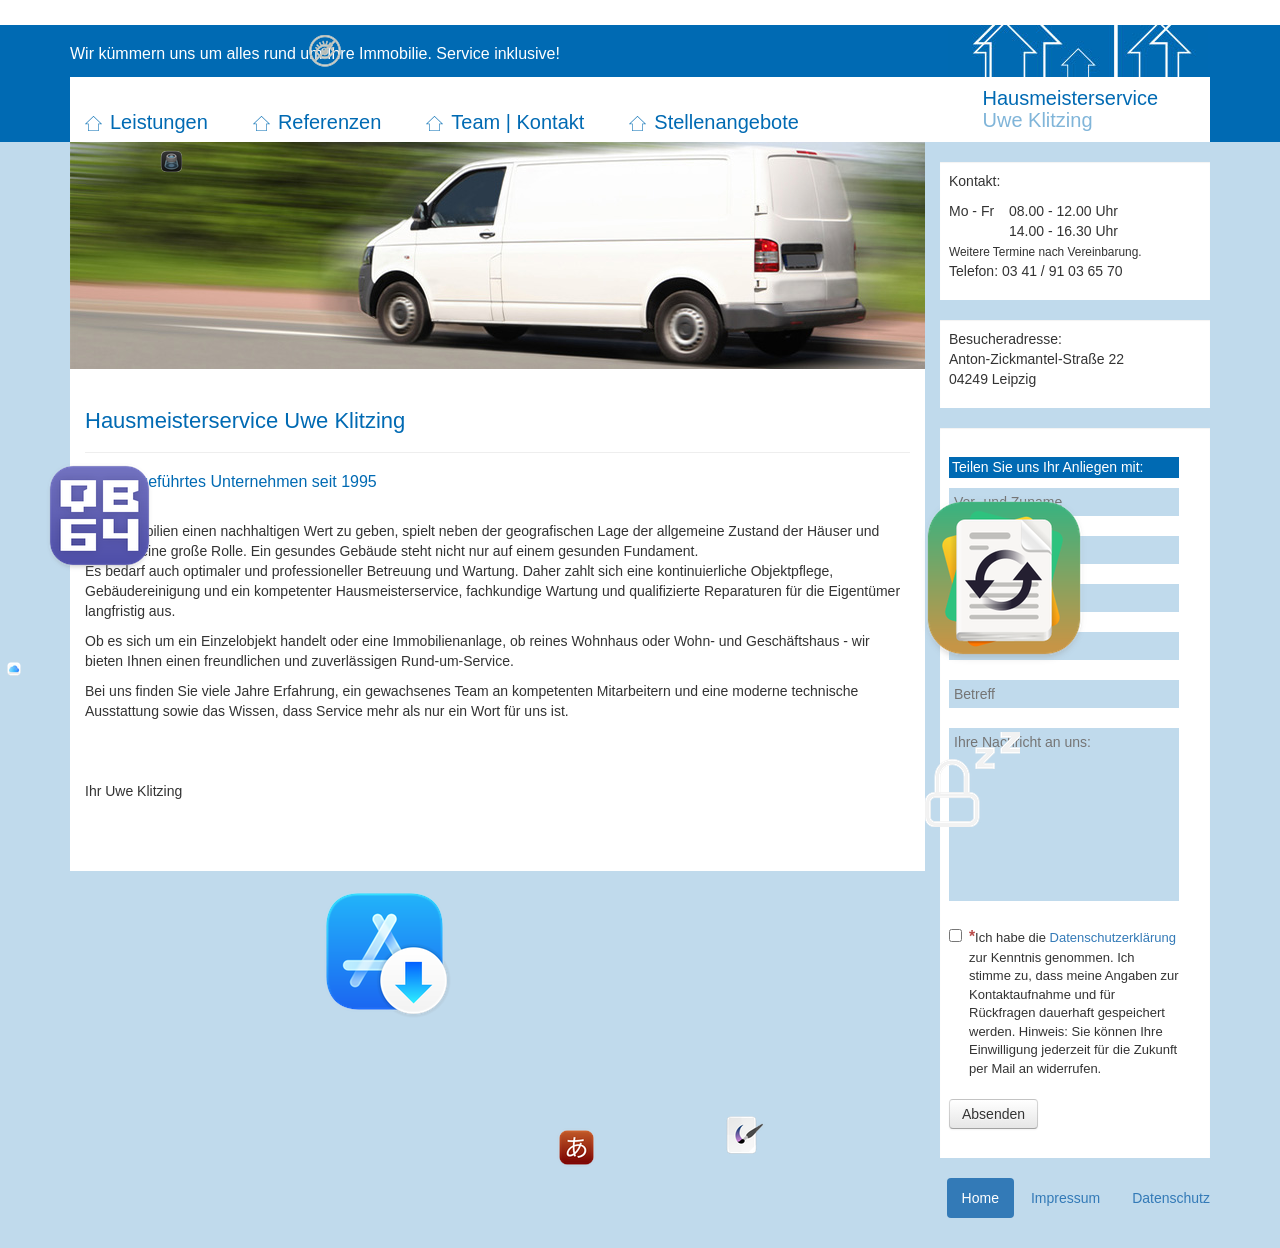 Image resolution: width=1280 pixels, height=1248 pixels. What do you see at coordinates (745, 1135) in the screenshot?
I see `create a new application or software project` at bounding box center [745, 1135].